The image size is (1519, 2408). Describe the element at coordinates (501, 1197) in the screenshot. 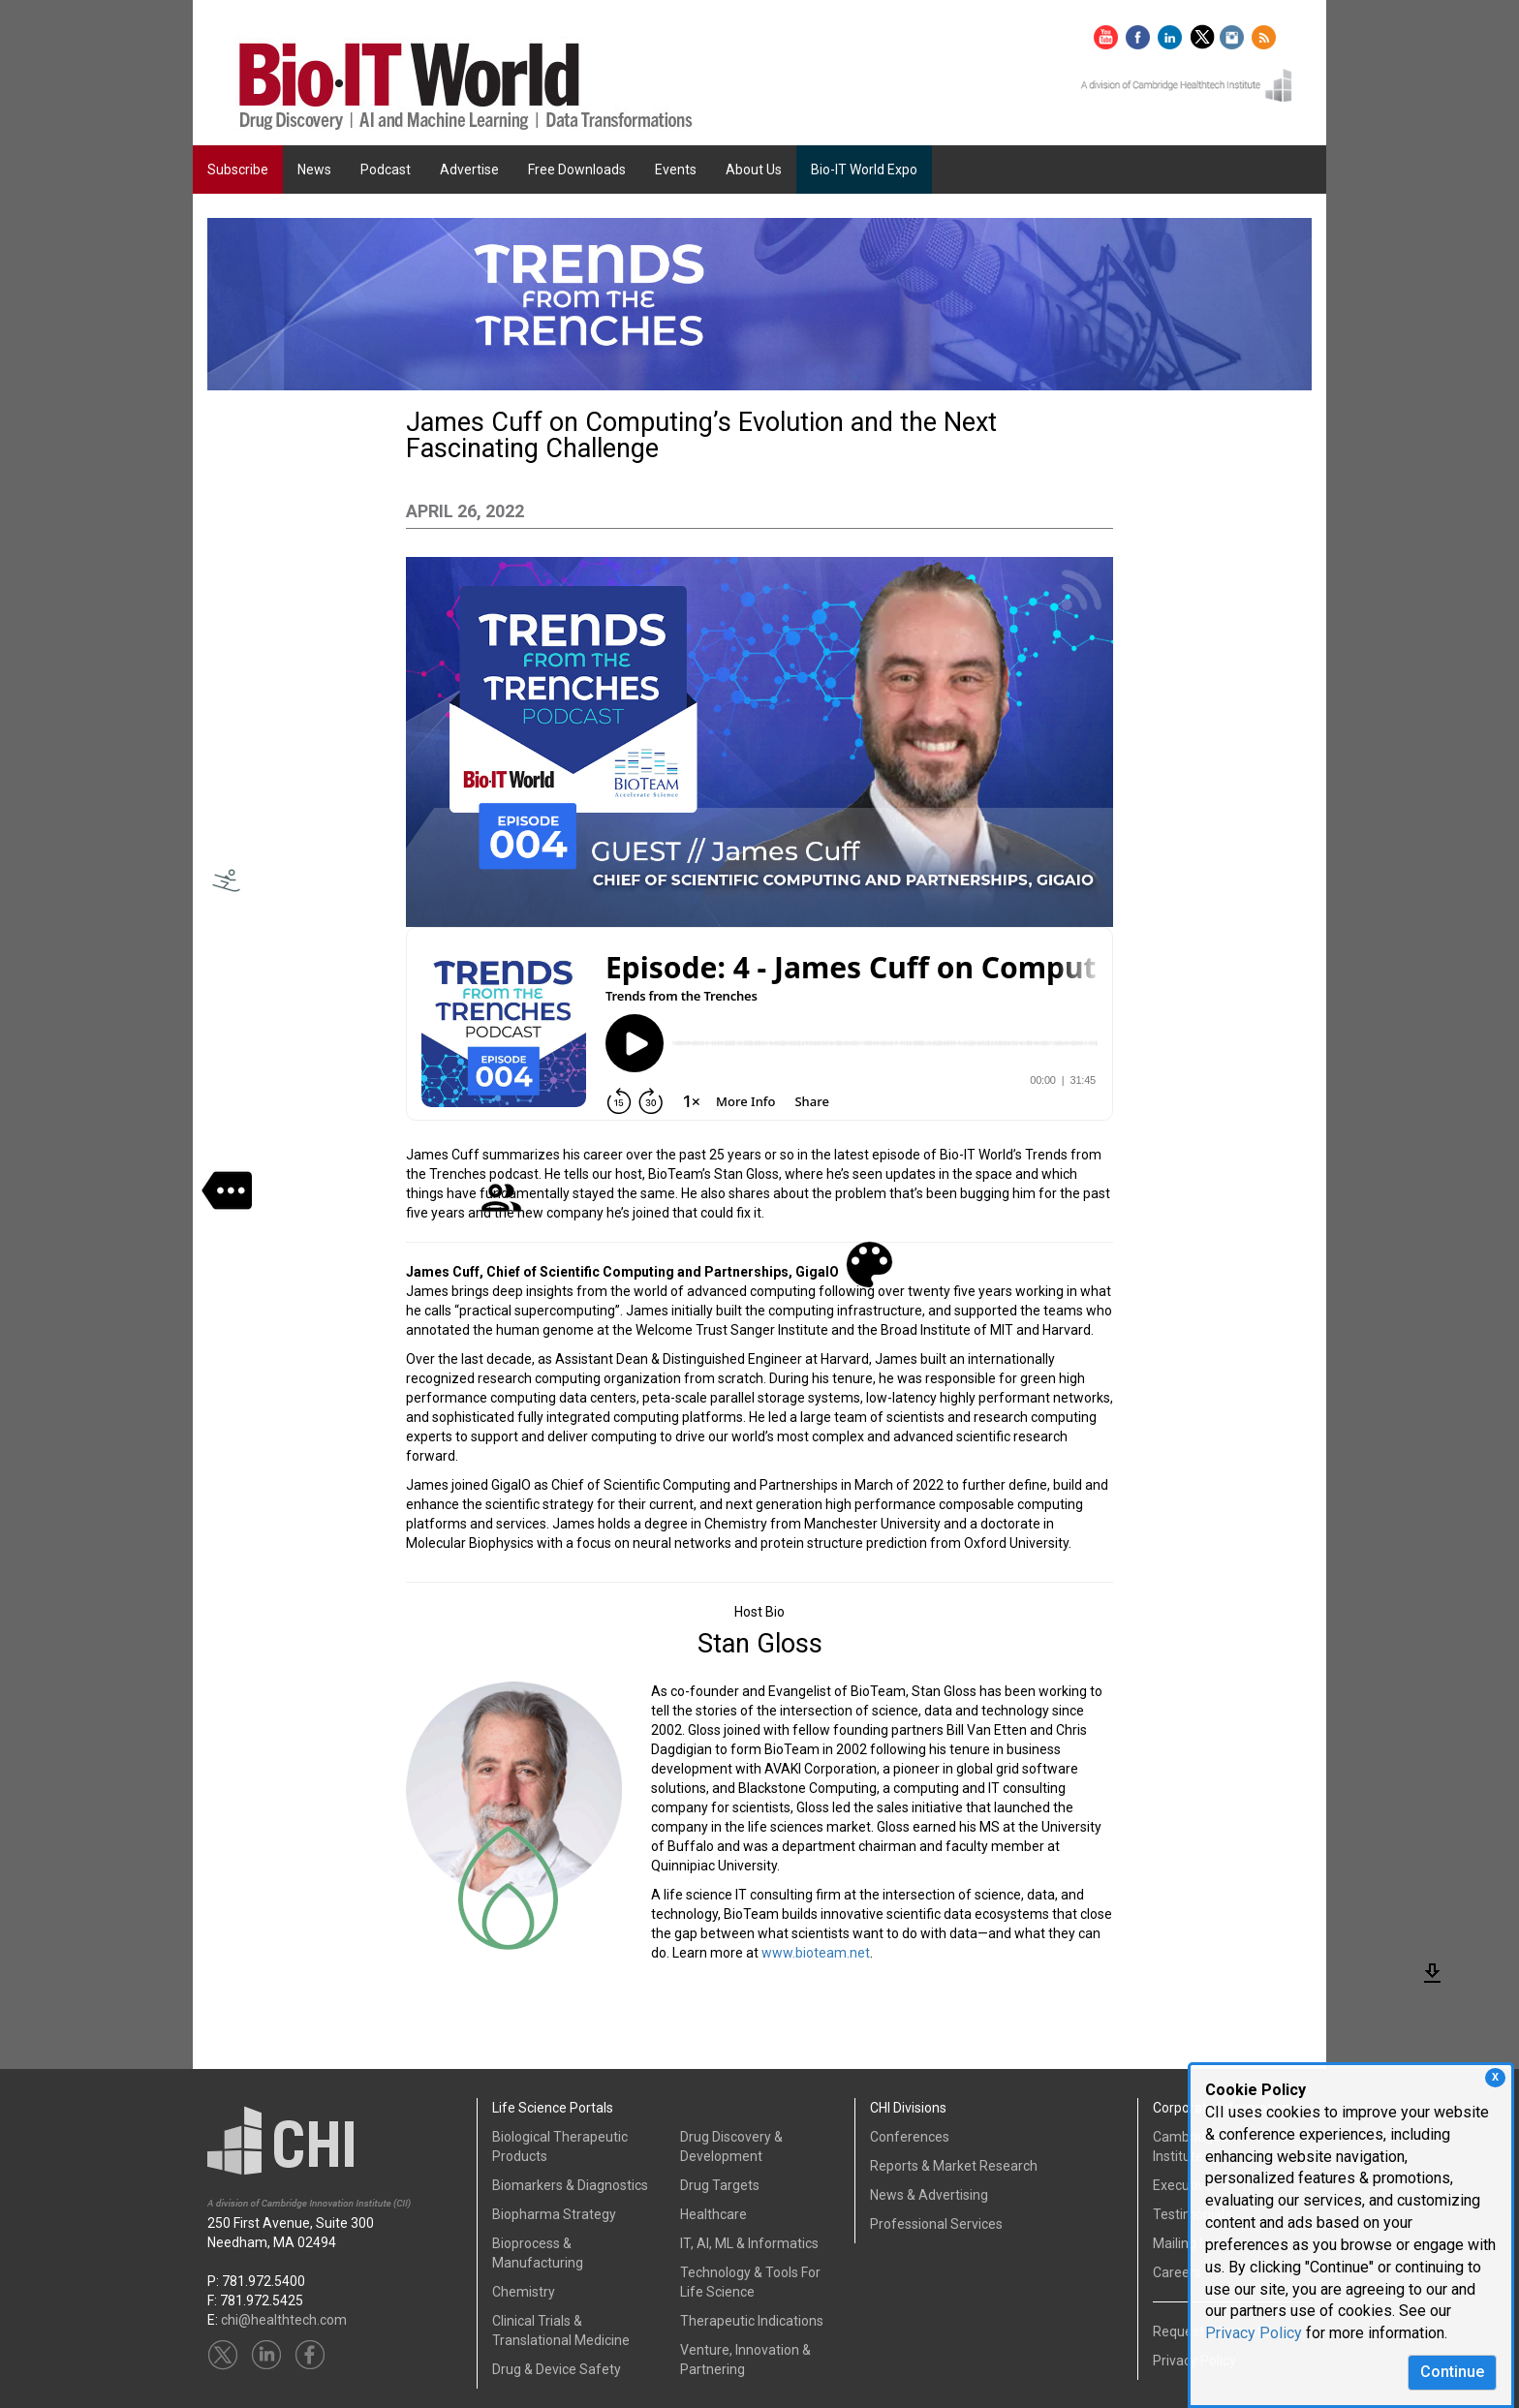

I see `view group members` at that location.